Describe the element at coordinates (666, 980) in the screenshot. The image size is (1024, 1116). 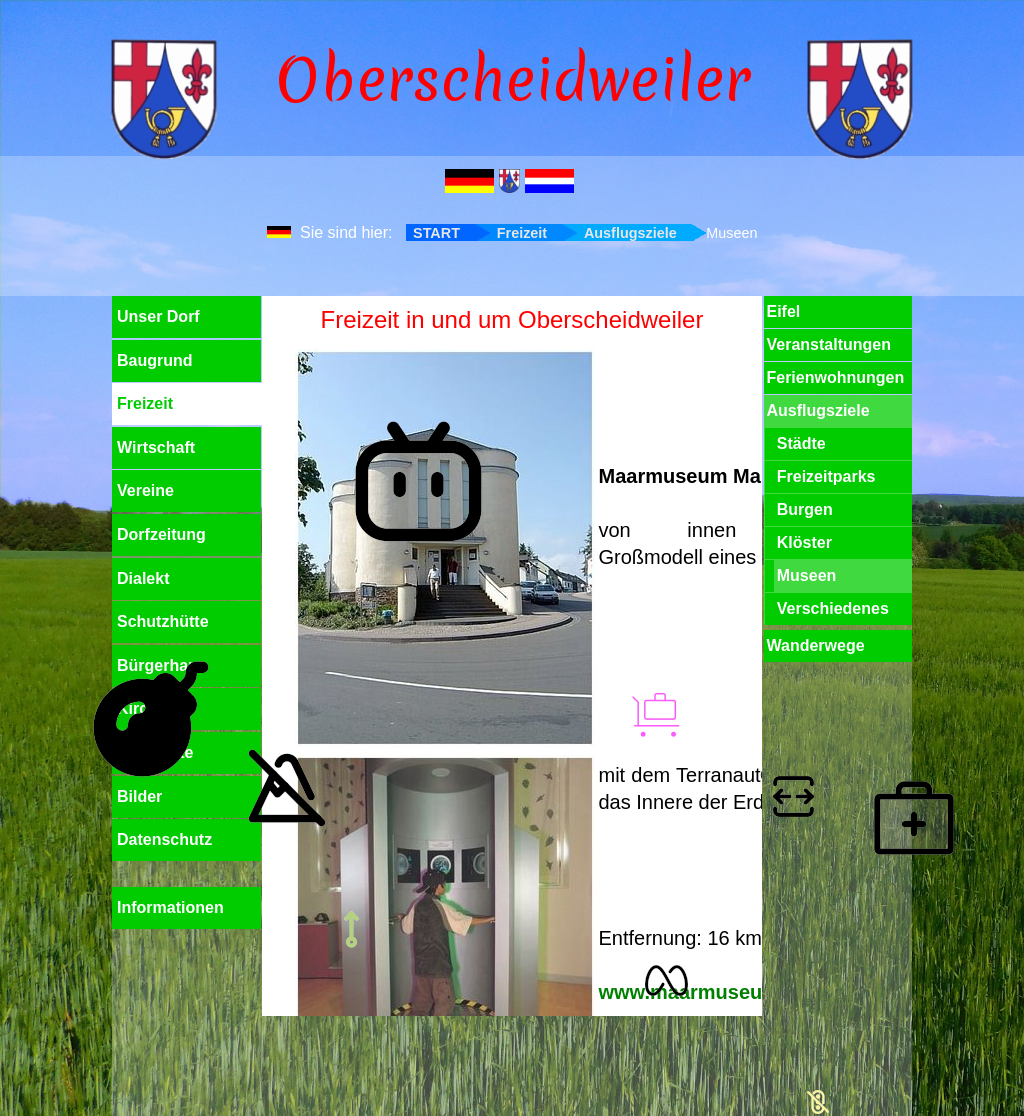
I see `meta company logo` at that location.